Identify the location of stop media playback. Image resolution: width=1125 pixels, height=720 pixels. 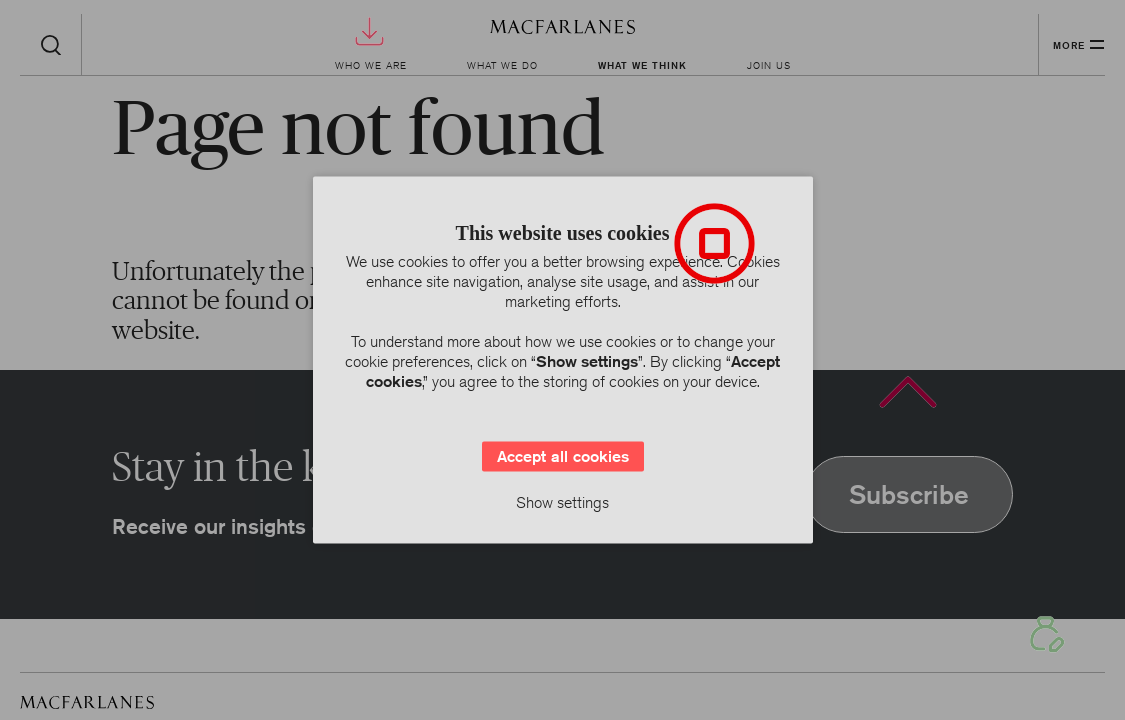
(714, 243).